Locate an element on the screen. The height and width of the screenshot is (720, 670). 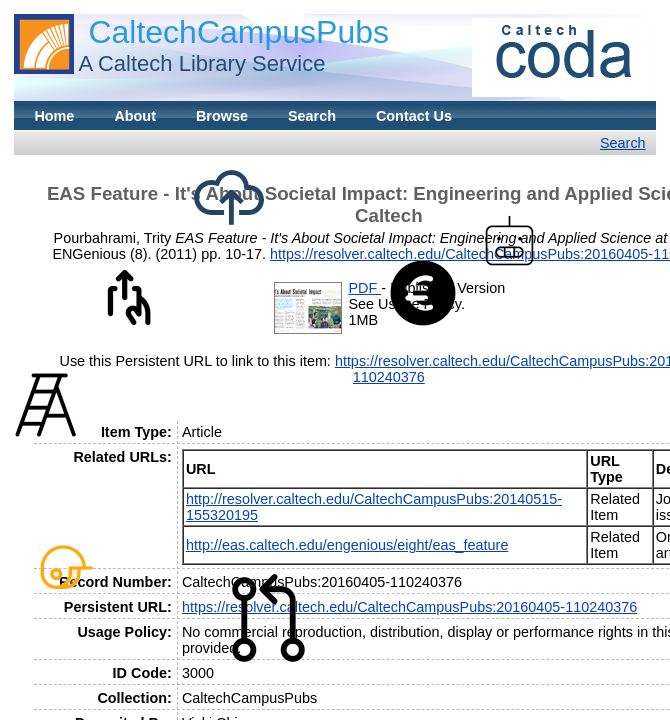
create a new pull request is located at coordinates (268, 619).